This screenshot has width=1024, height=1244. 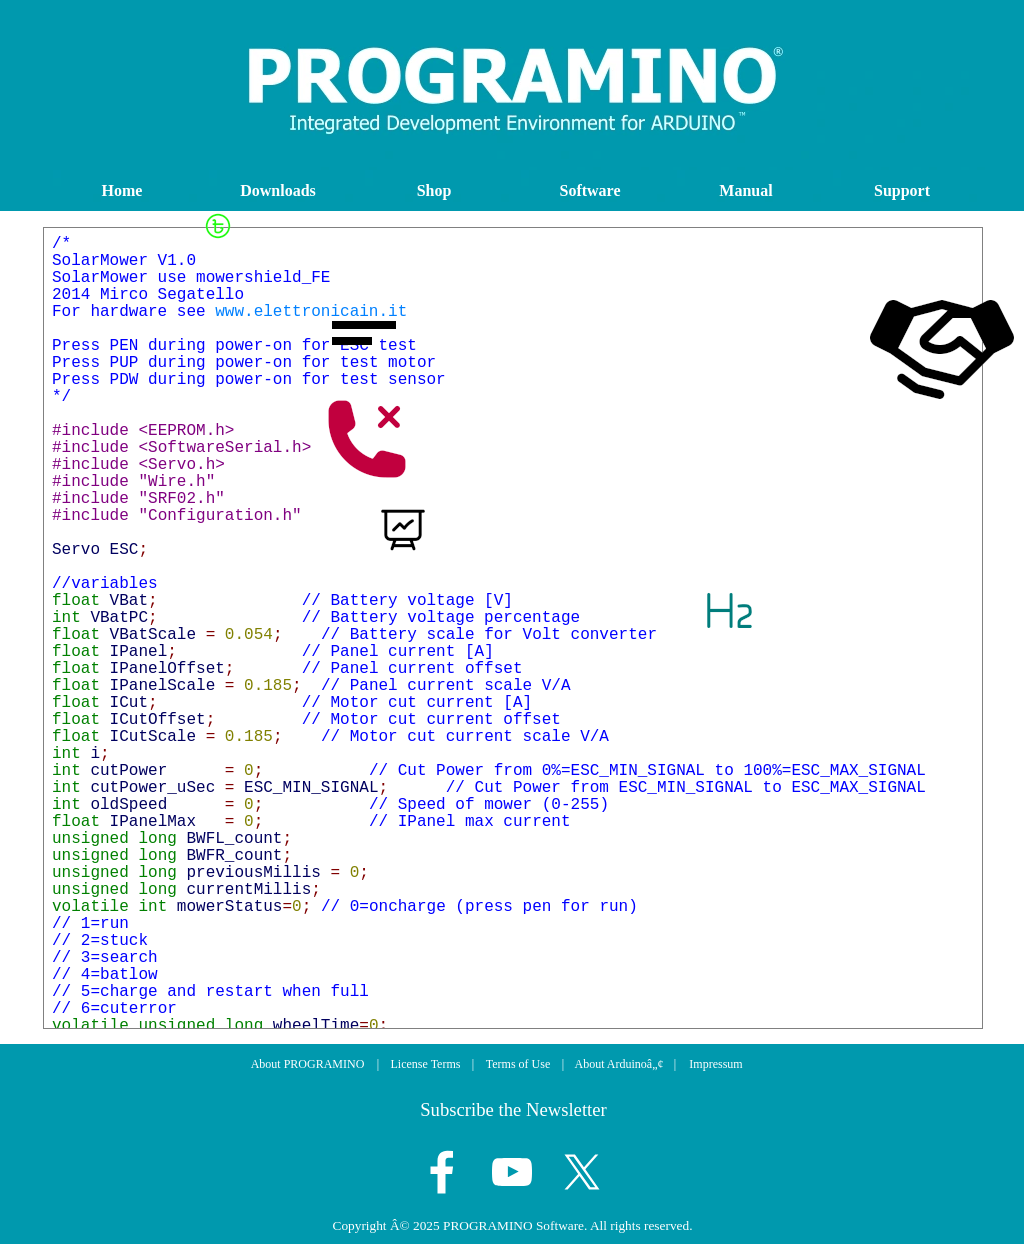 What do you see at coordinates (403, 530) in the screenshot?
I see `view presentation or slideshow` at bounding box center [403, 530].